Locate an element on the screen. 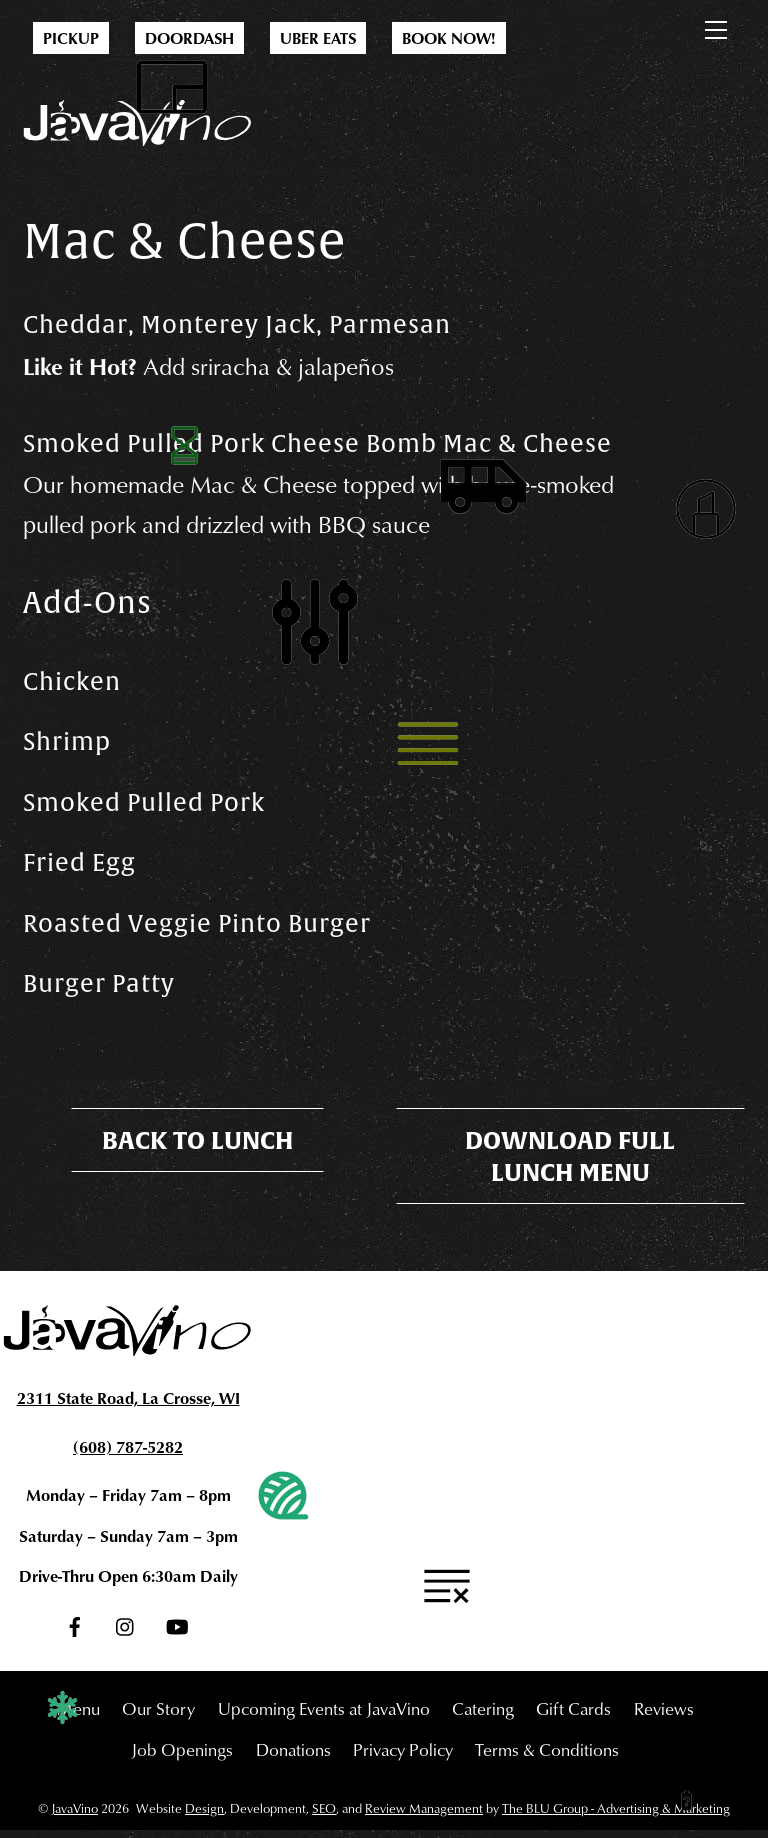 This screenshot has width=768, height=1838. adjust settings or preferences is located at coordinates (315, 622).